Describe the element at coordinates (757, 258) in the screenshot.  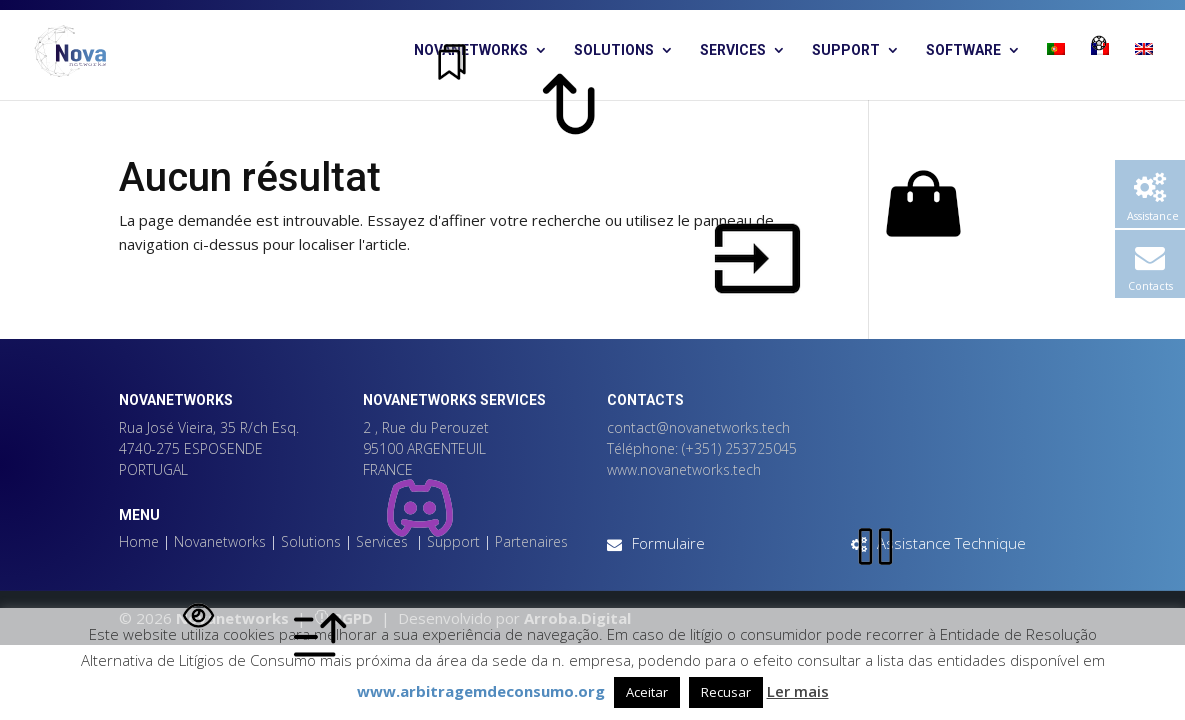
I see `input or import data into the current view` at that location.